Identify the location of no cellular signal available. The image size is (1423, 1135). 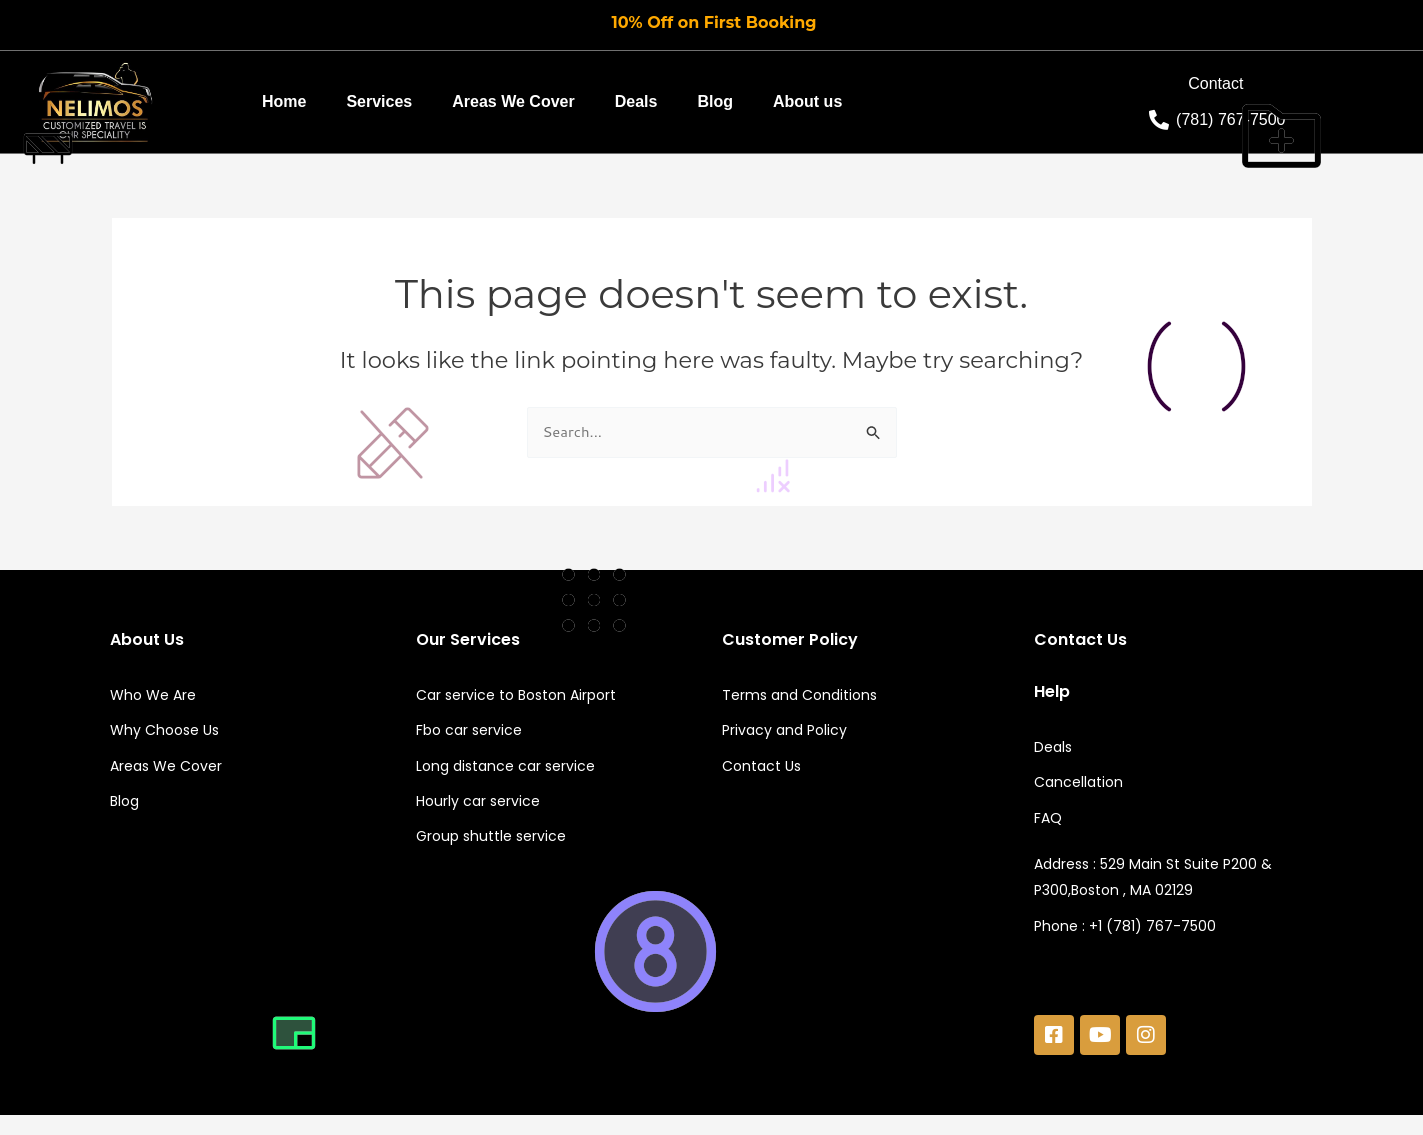
(774, 478).